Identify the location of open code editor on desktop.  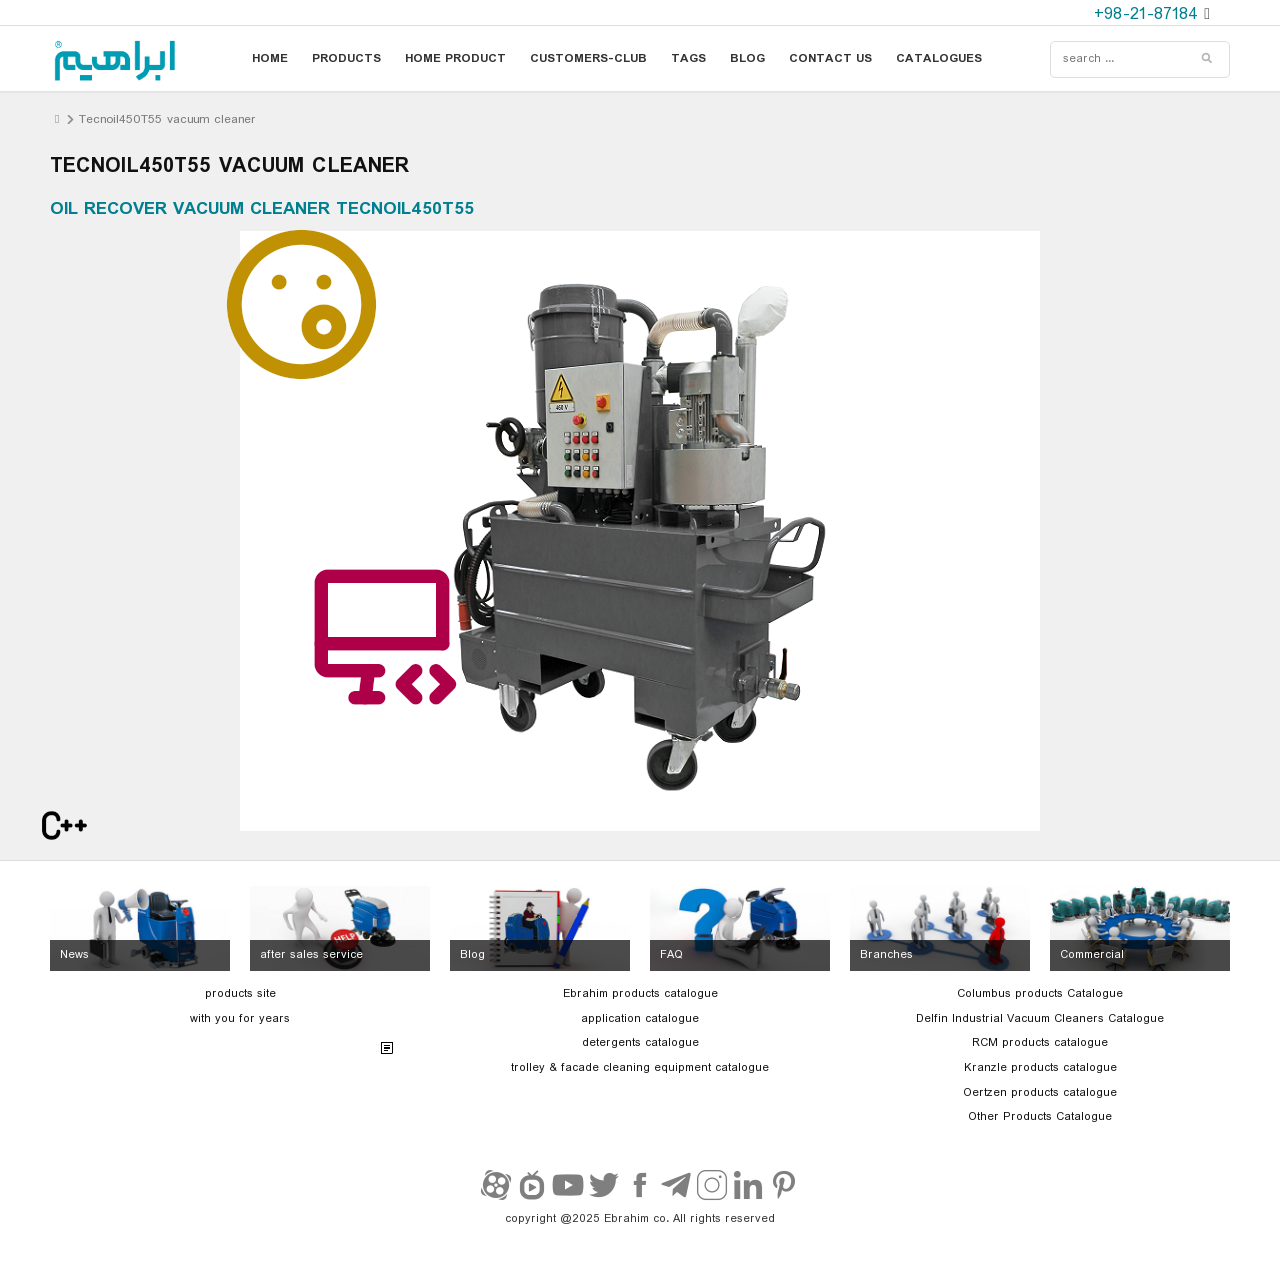
(382, 637).